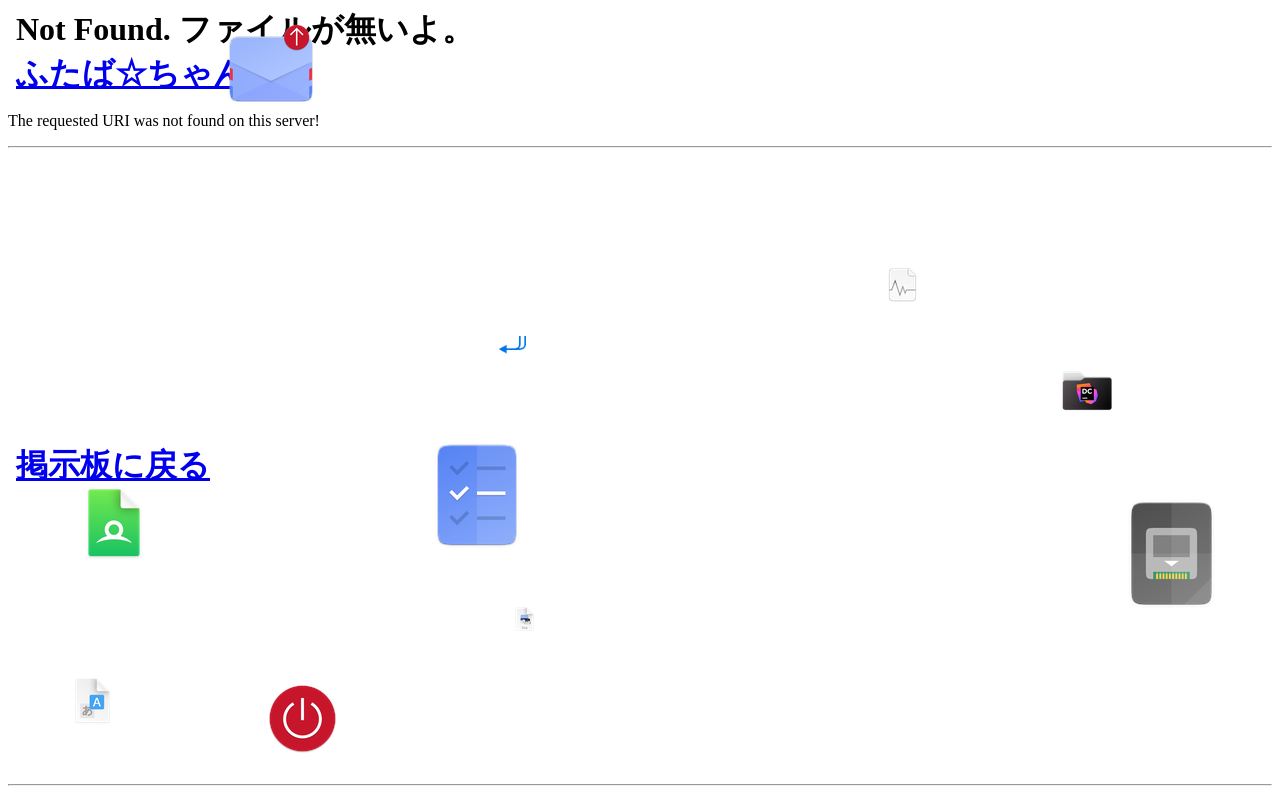  I want to click on reply to all recipients of an email, so click(512, 343).